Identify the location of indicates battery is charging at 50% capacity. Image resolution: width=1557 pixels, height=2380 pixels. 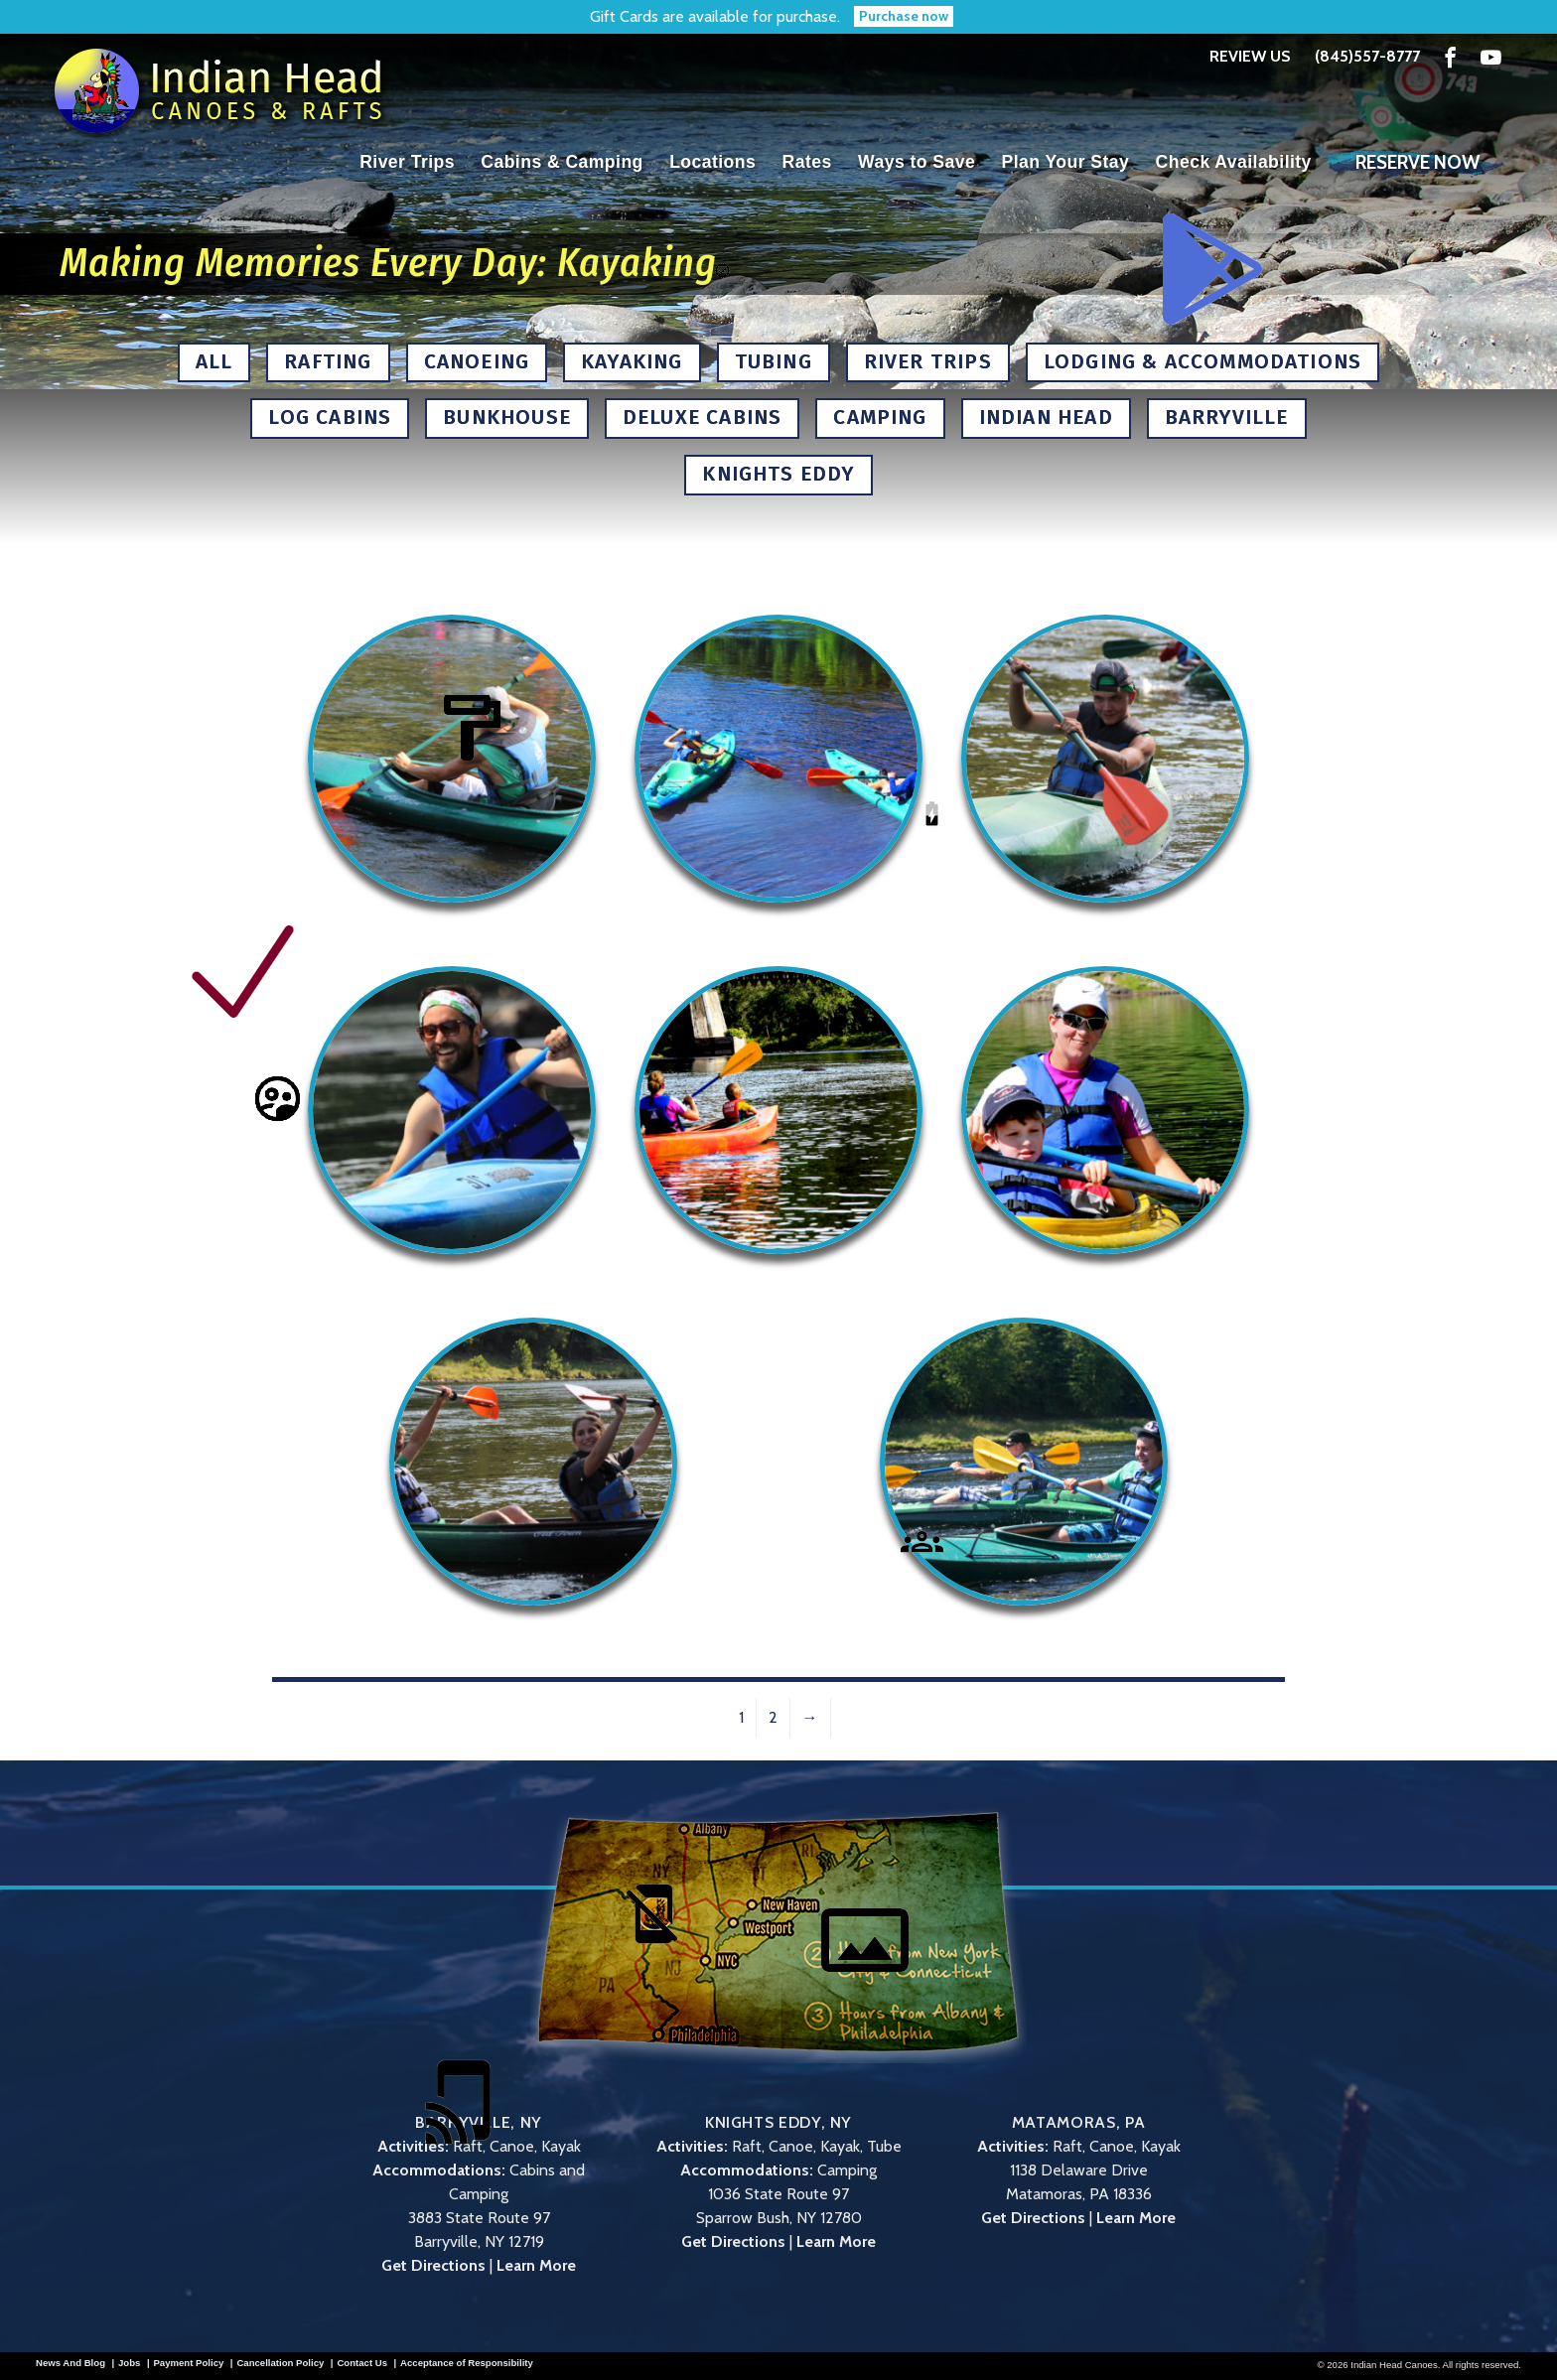
(931, 813).